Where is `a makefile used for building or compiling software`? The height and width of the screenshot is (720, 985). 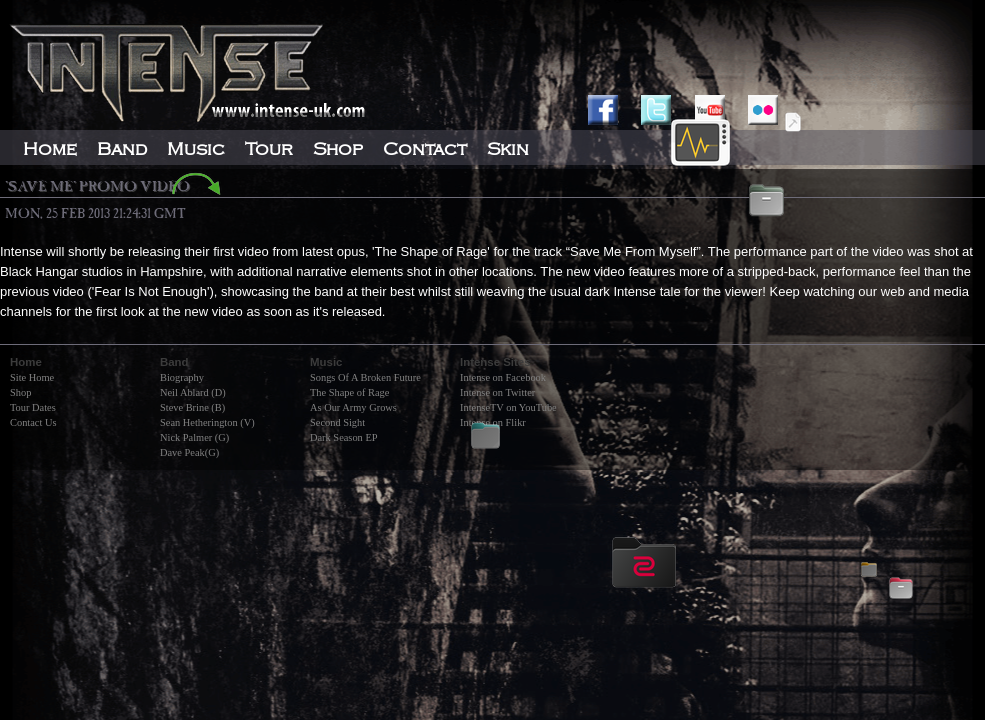
a makefile used for building or compiling software is located at coordinates (793, 122).